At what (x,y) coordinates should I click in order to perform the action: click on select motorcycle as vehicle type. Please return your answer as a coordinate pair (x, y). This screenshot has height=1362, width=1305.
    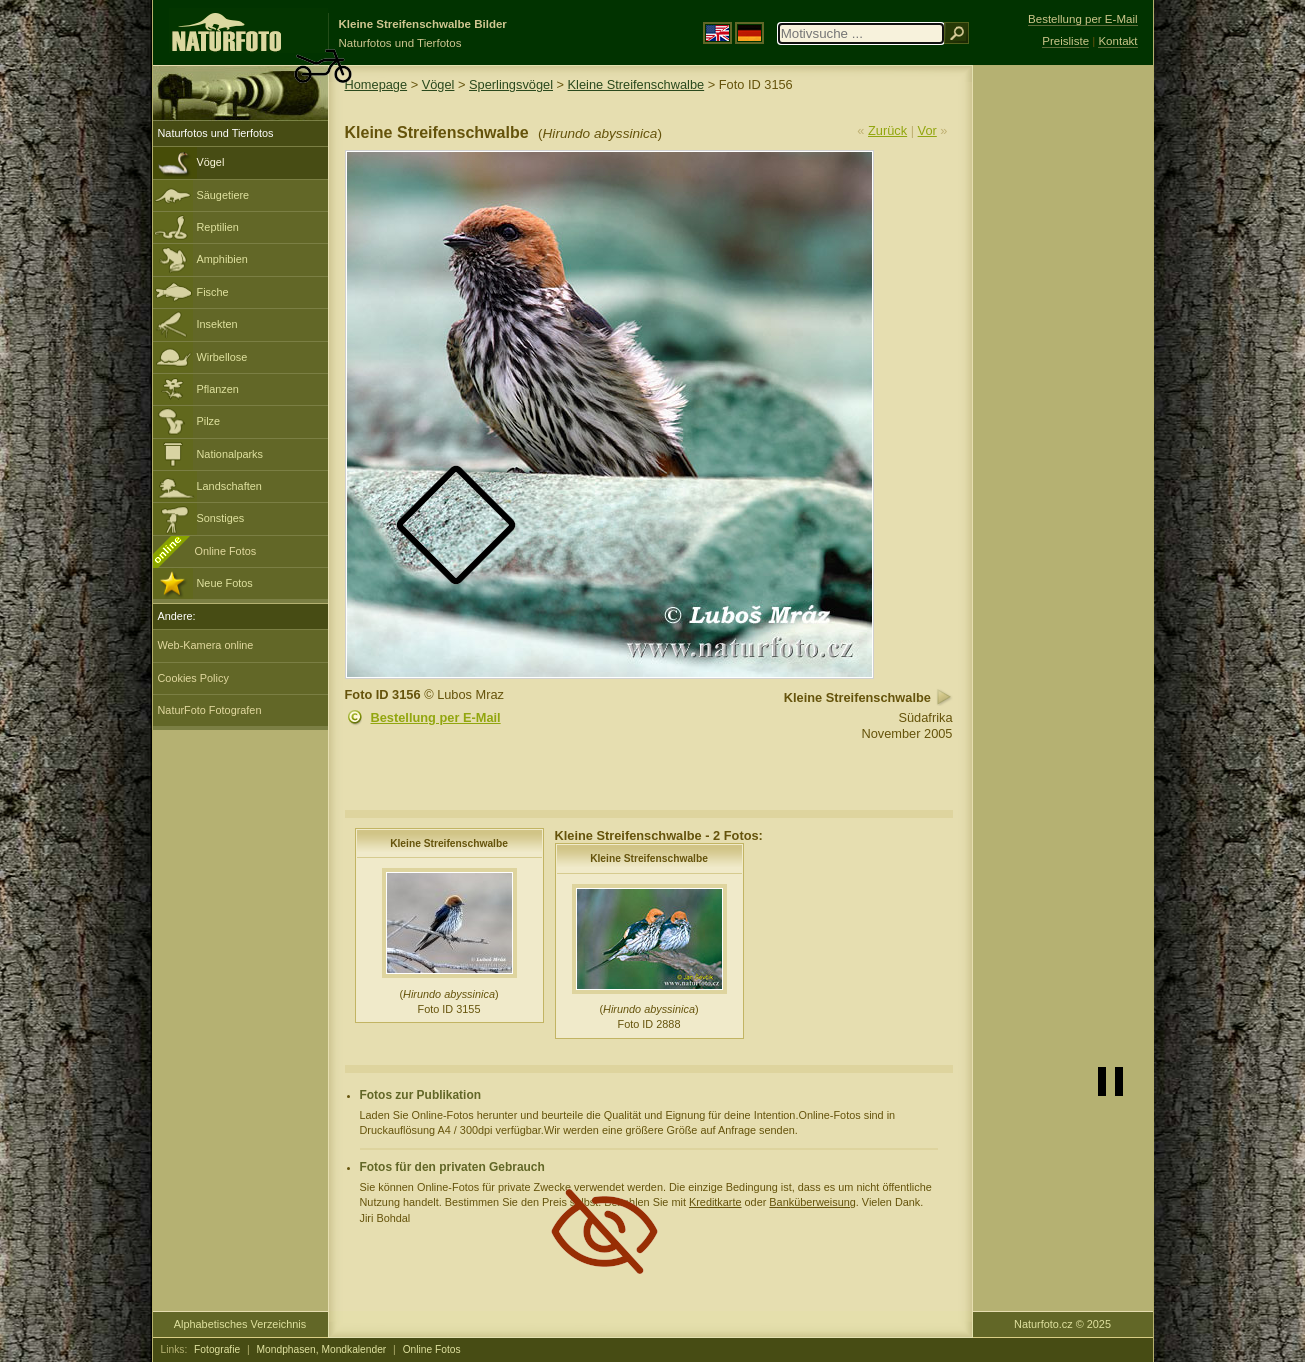
    Looking at the image, I should click on (323, 67).